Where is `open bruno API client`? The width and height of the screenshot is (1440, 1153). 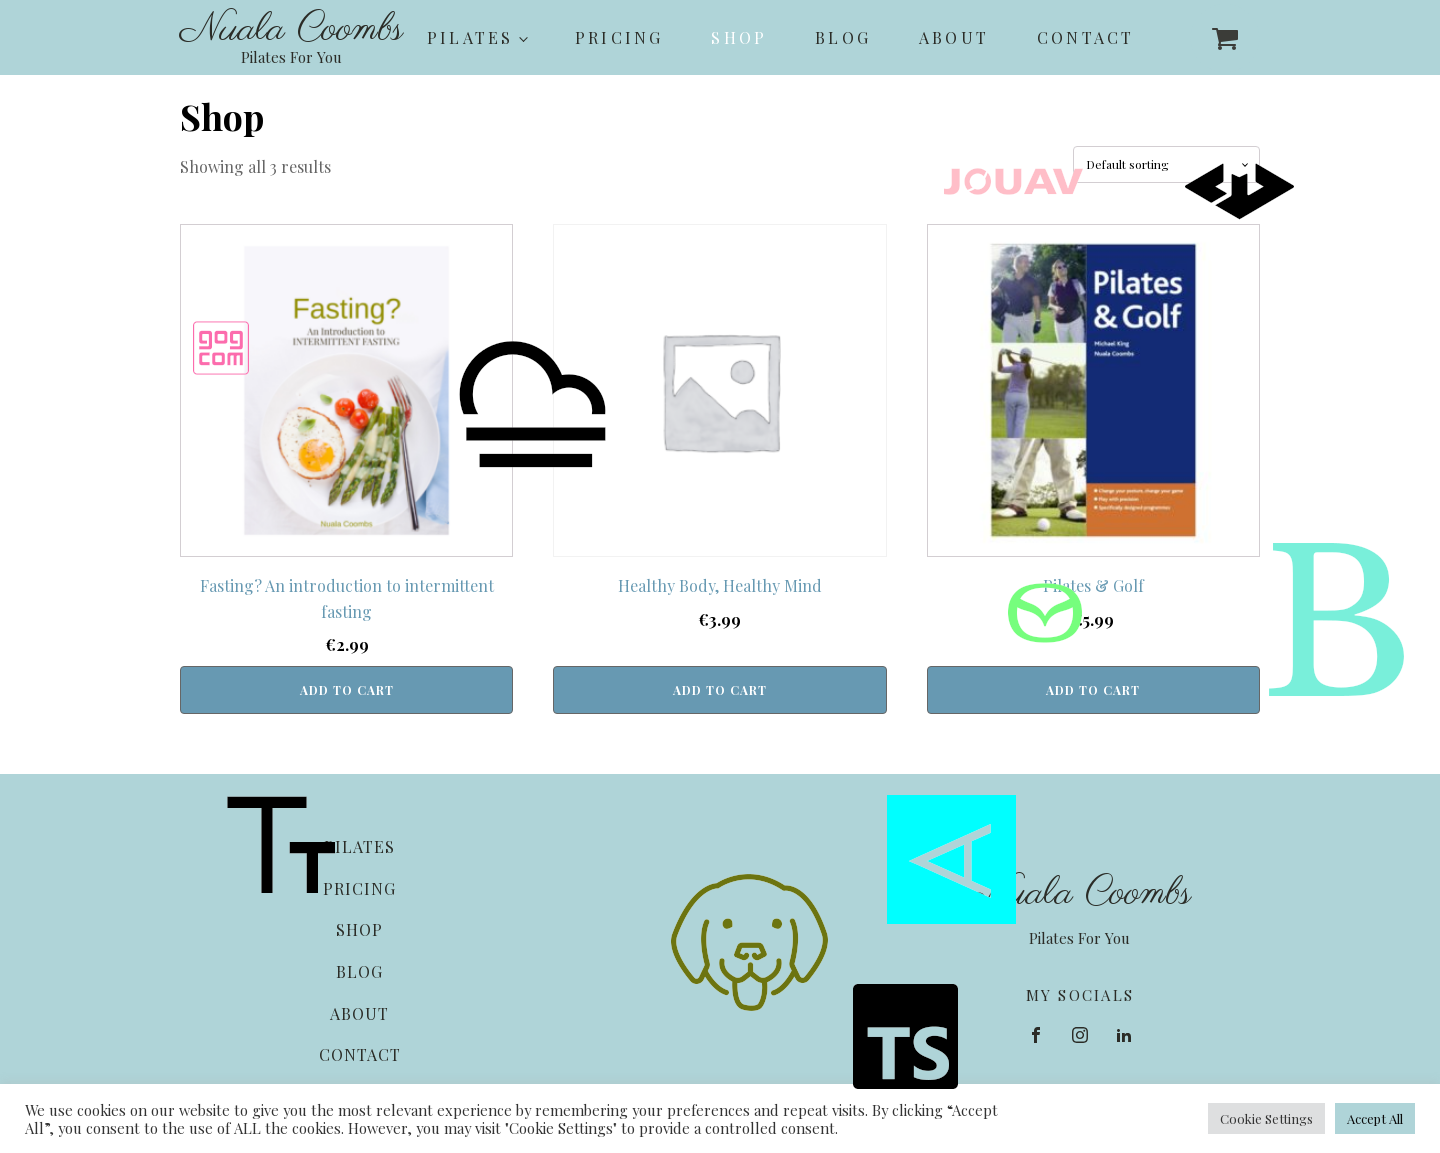 open bruno API client is located at coordinates (749, 942).